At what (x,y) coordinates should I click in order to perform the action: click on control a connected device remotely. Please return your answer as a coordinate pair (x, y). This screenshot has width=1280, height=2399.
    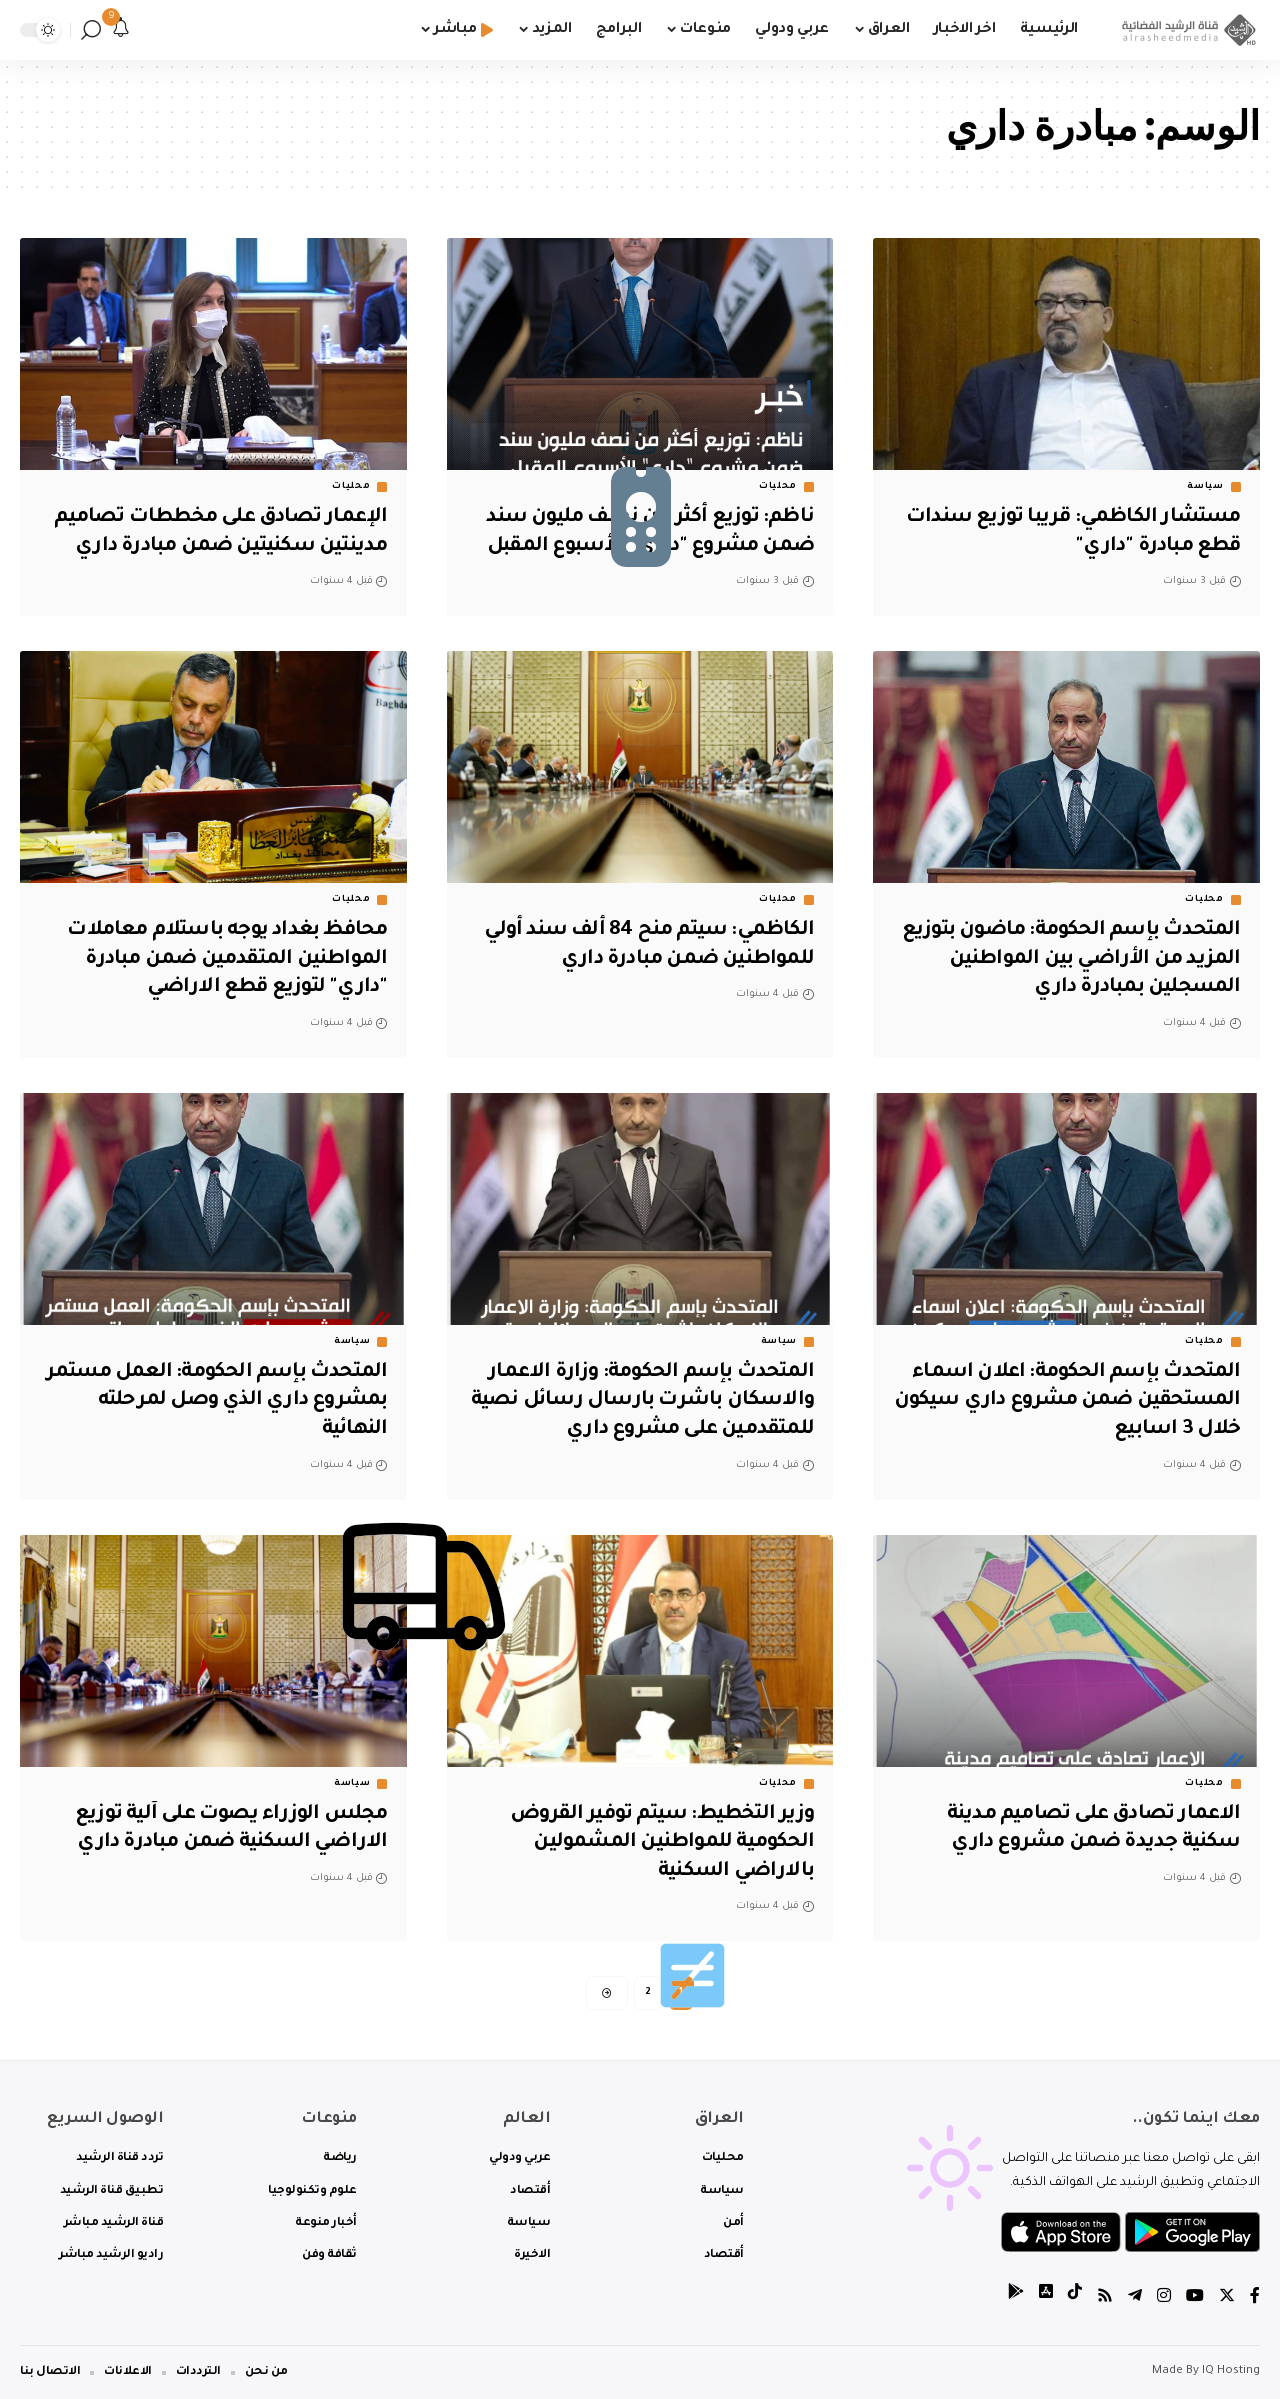
    Looking at the image, I should click on (641, 517).